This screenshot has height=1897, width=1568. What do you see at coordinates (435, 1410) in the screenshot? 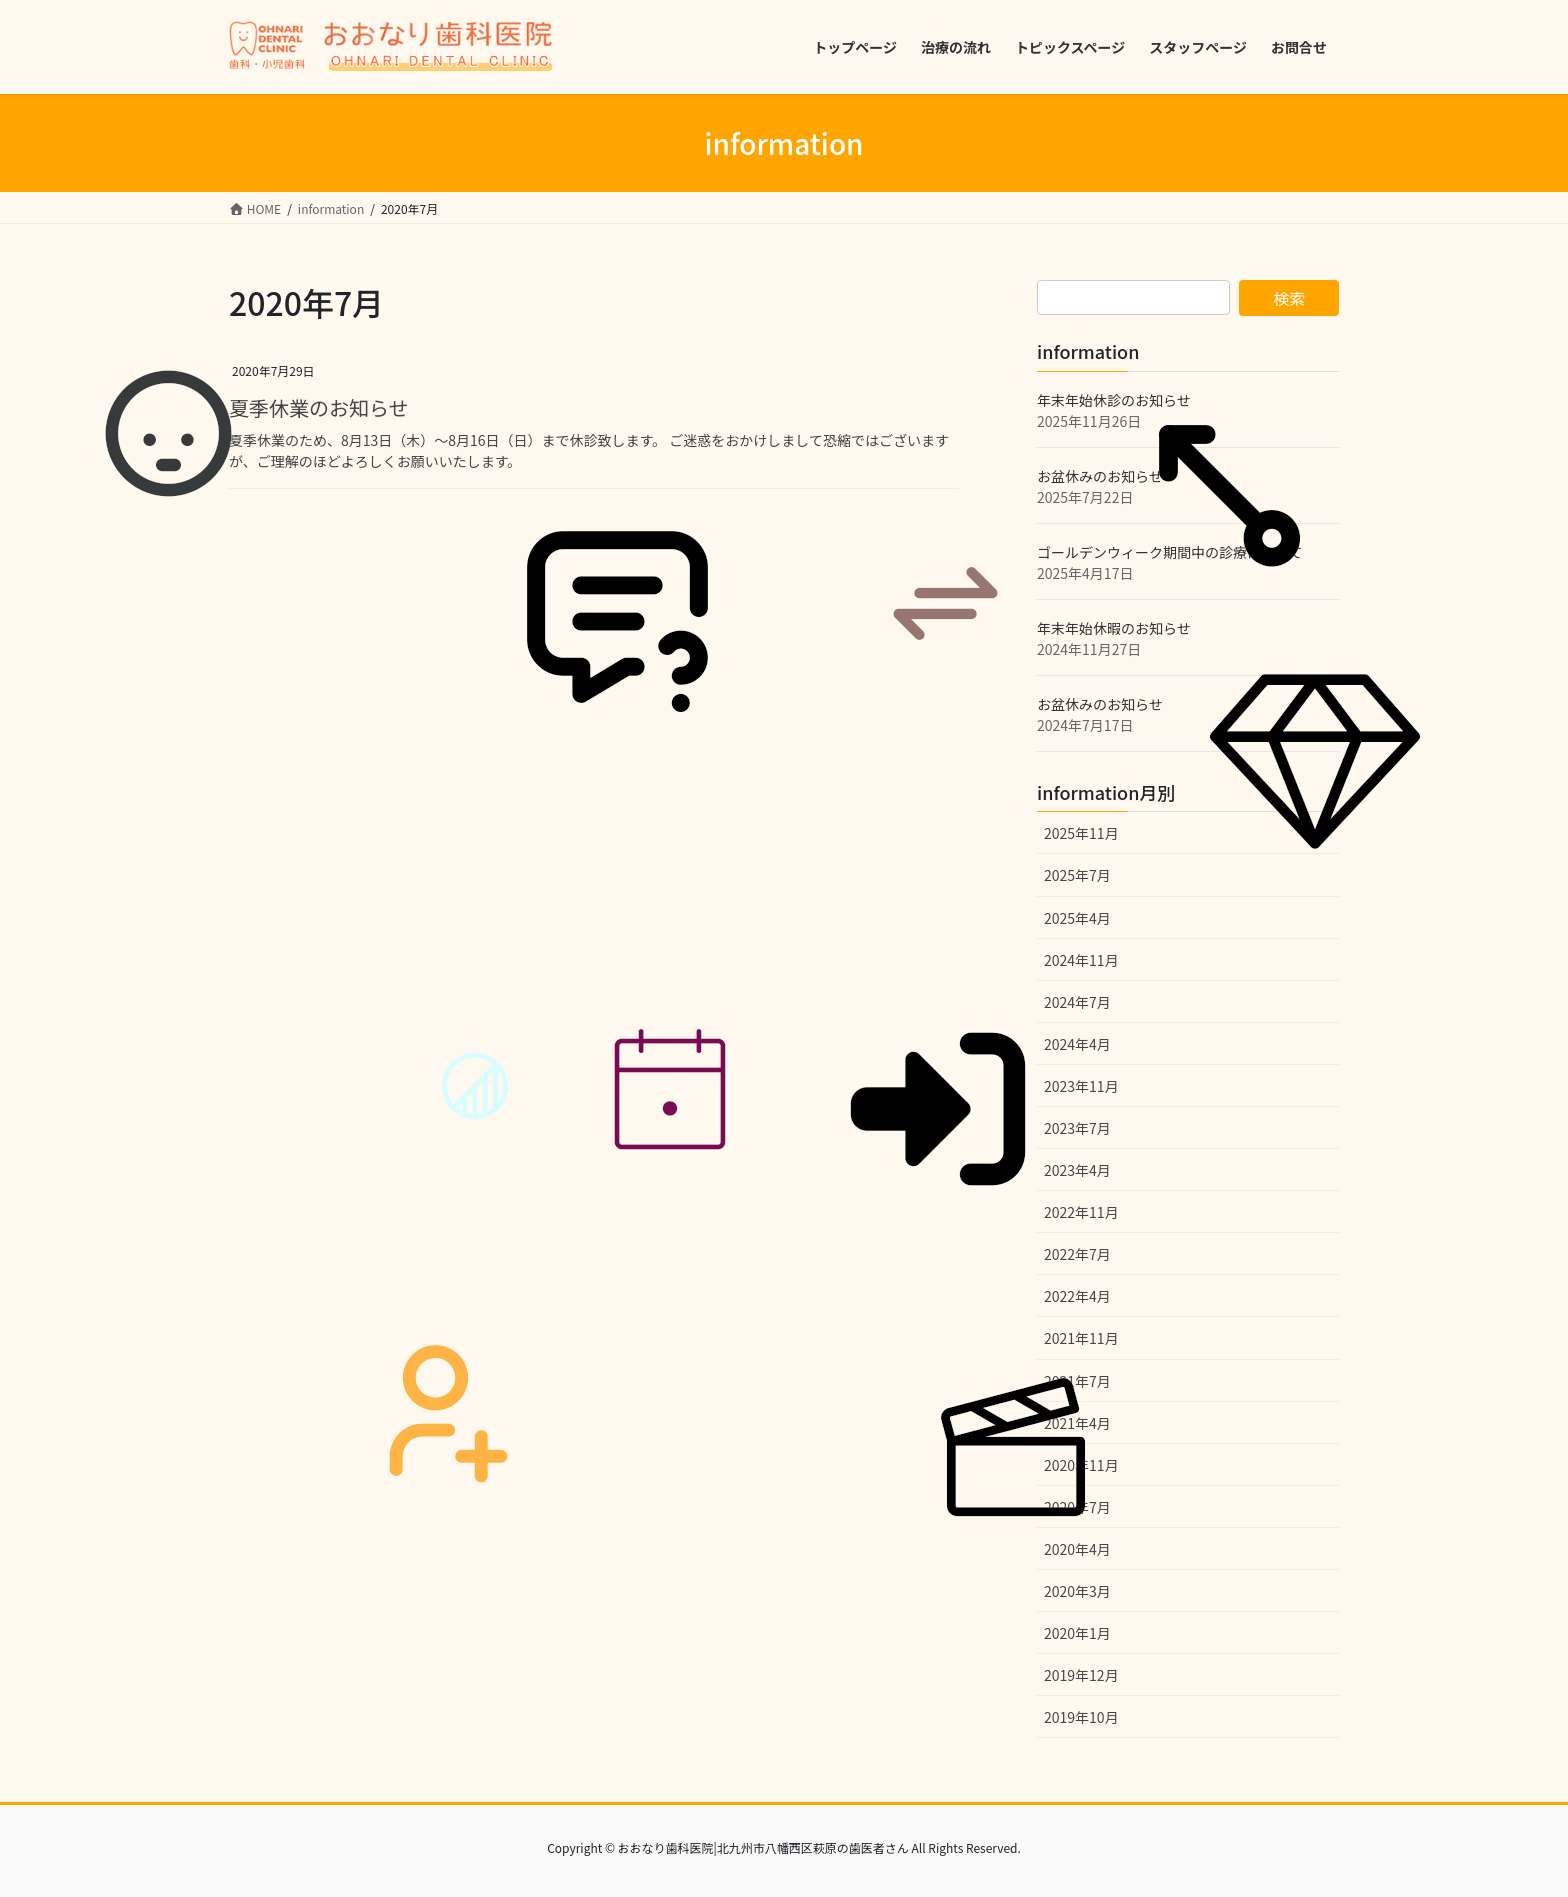
I see `add a new contact or friend` at bounding box center [435, 1410].